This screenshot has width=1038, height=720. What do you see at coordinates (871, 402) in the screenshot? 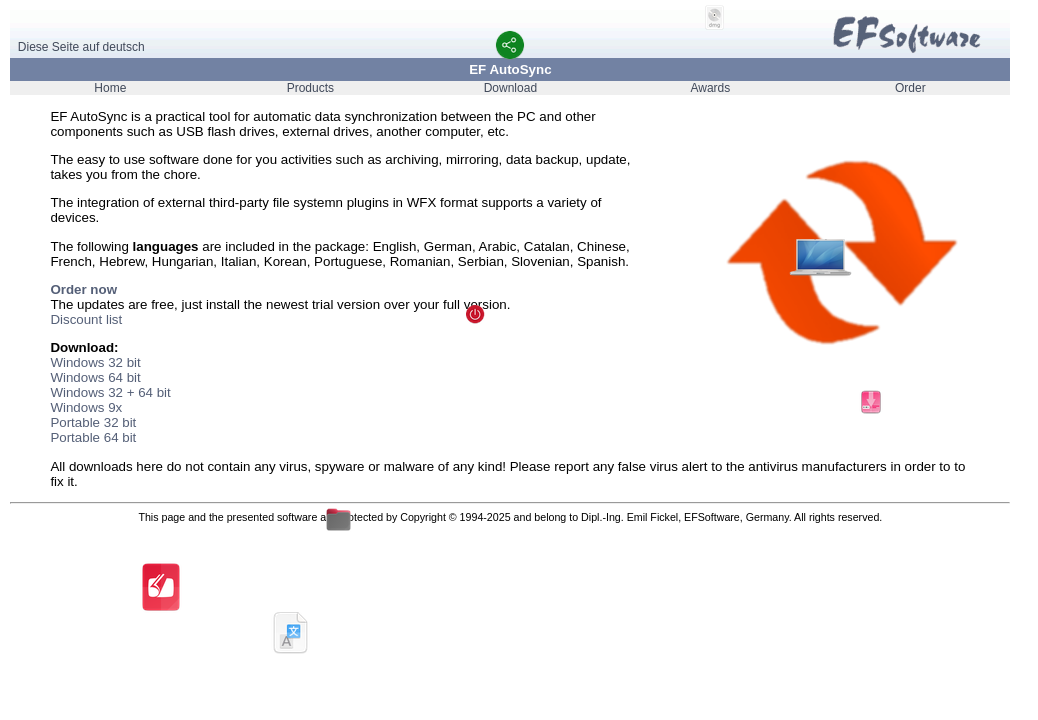
I see `open synaptic package manager` at bounding box center [871, 402].